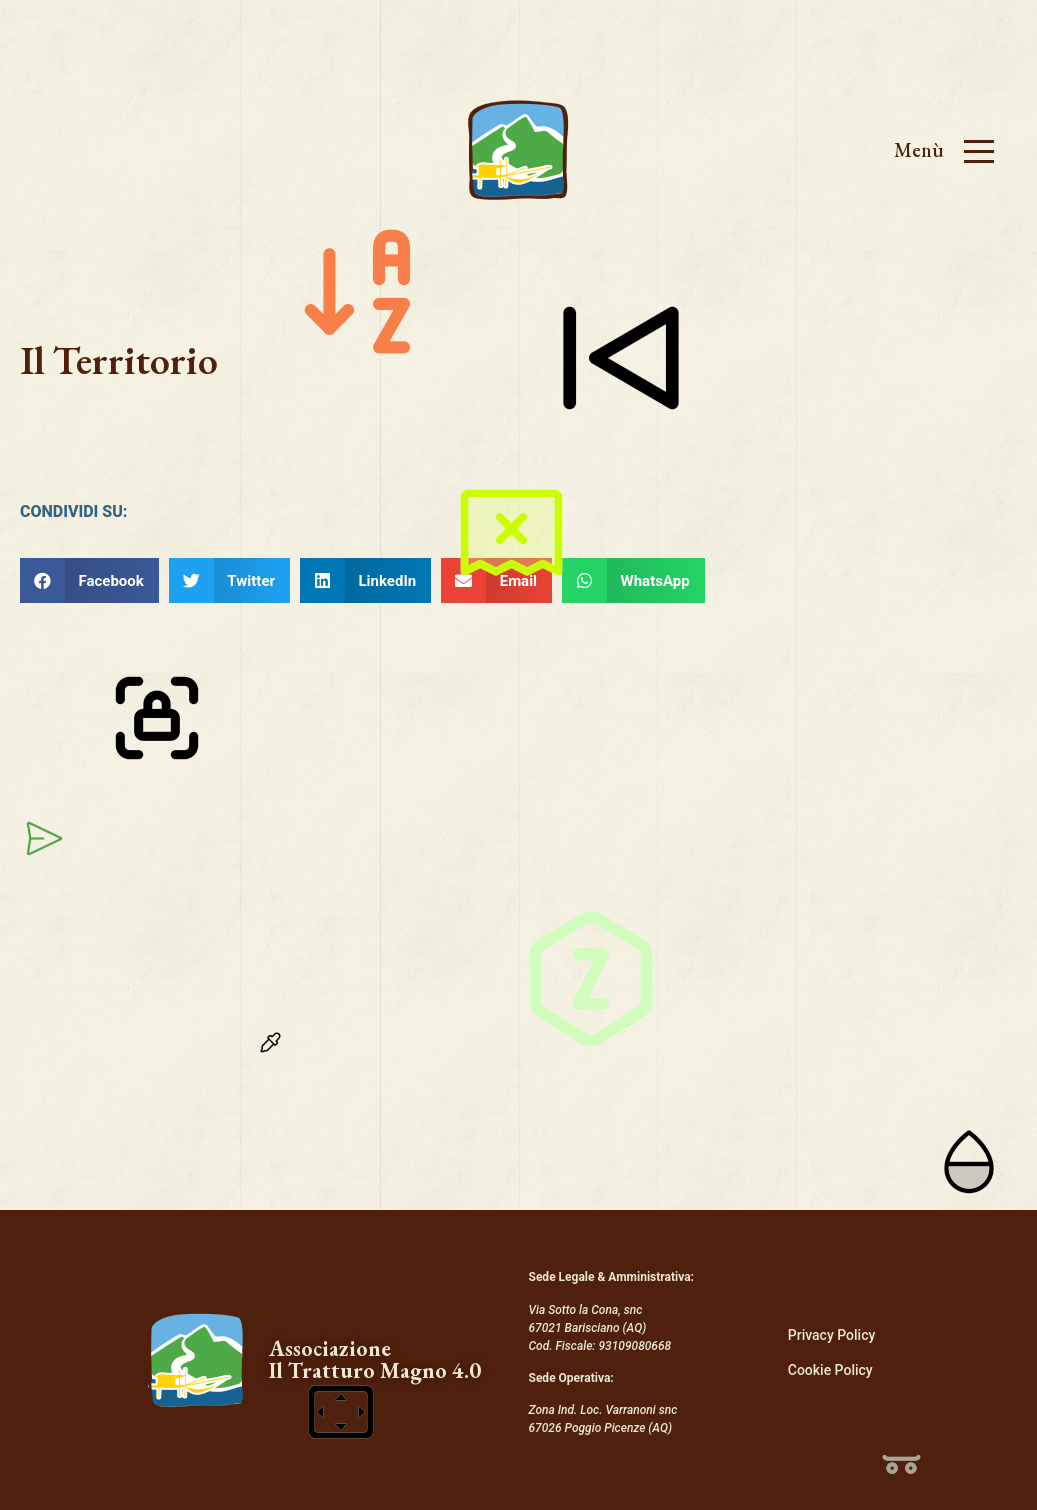 This screenshot has height=1510, width=1037. What do you see at coordinates (360, 291) in the screenshot?
I see `sort items alphabetically A to Z` at bounding box center [360, 291].